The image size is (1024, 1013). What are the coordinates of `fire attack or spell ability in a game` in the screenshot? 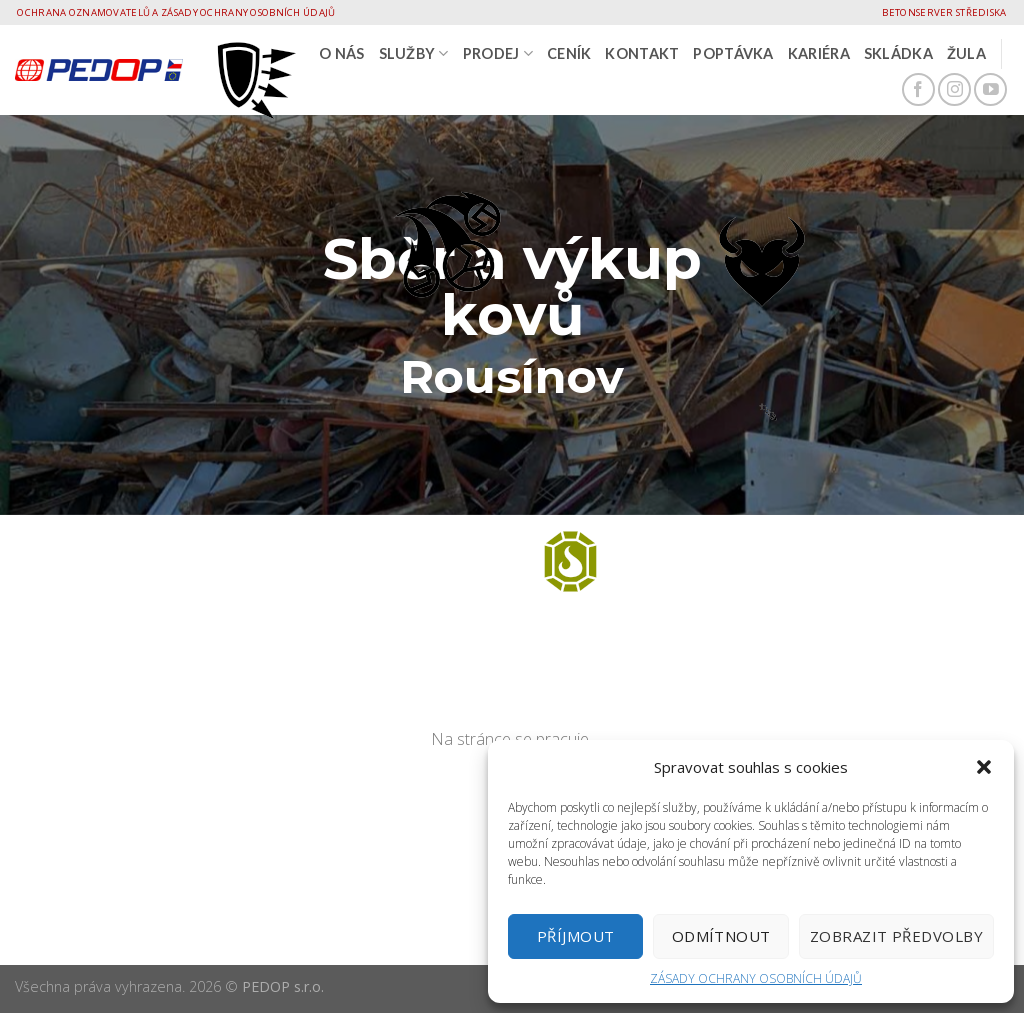 It's located at (445, 243).